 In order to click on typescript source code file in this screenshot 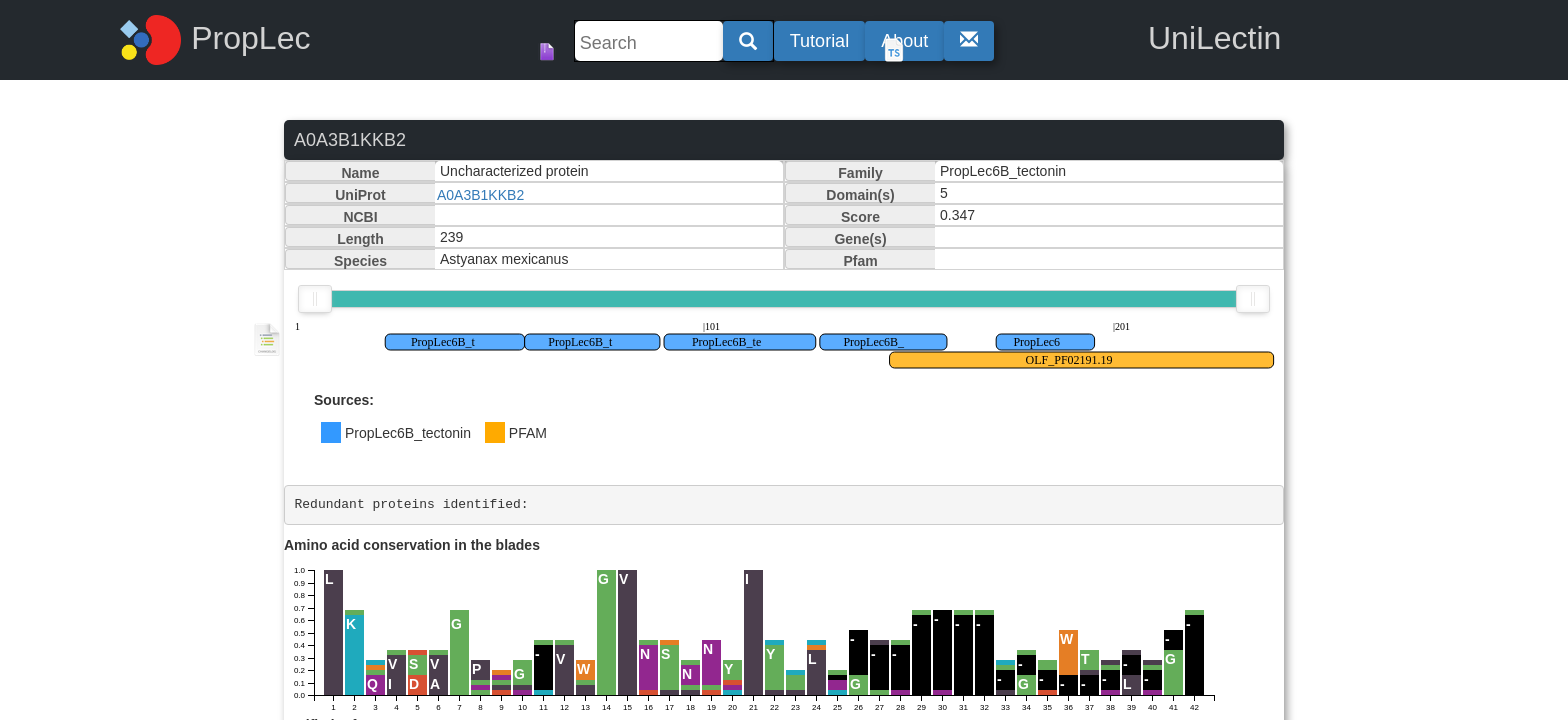, I will do `click(894, 50)`.